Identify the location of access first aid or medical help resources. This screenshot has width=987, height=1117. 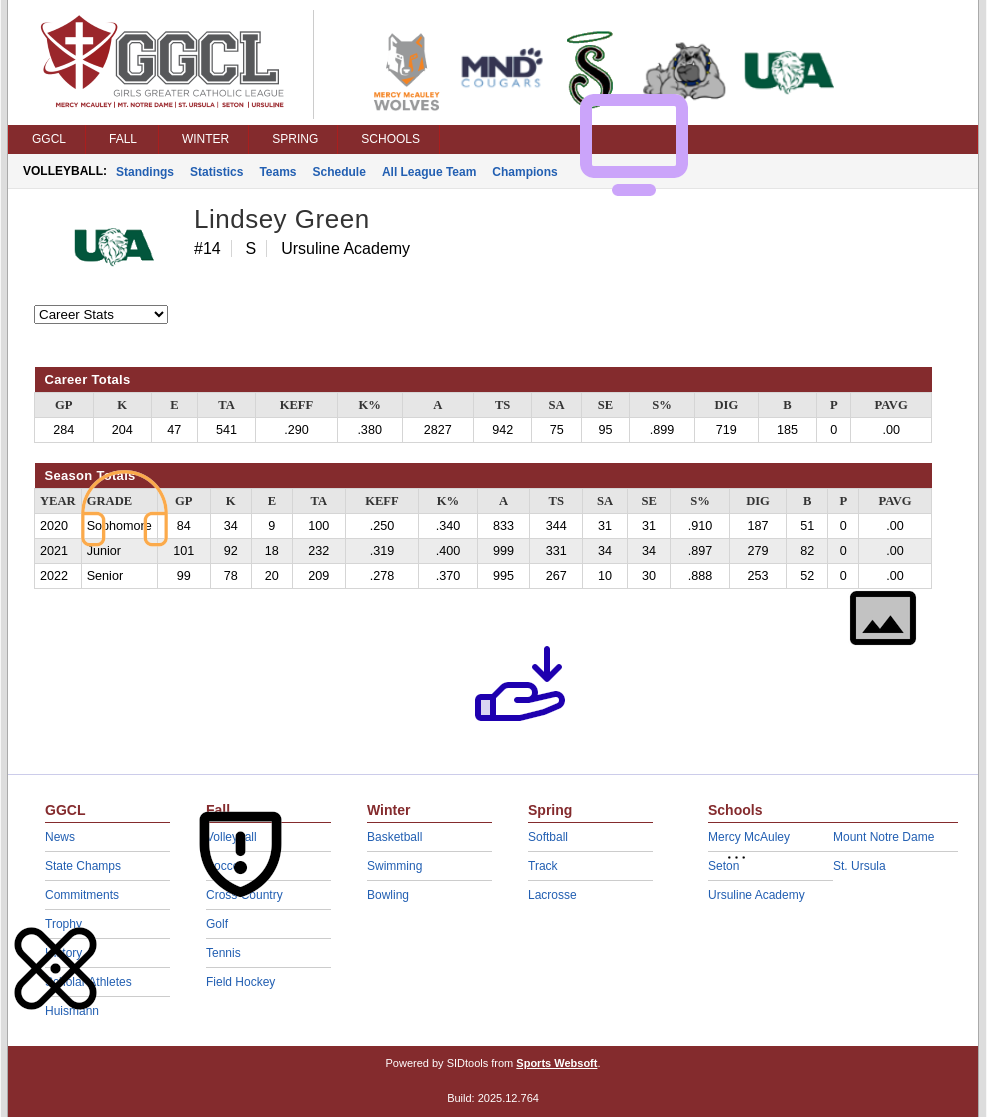
(55, 968).